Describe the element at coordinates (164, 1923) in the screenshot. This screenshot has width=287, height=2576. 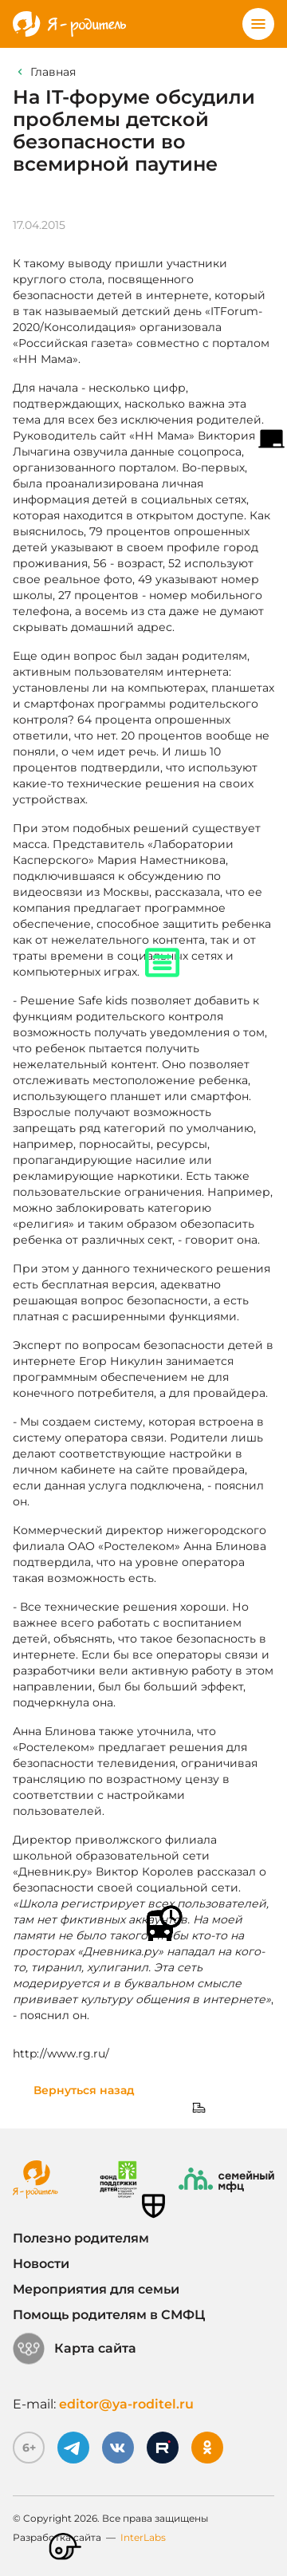
I see `view departure times for transit` at that location.